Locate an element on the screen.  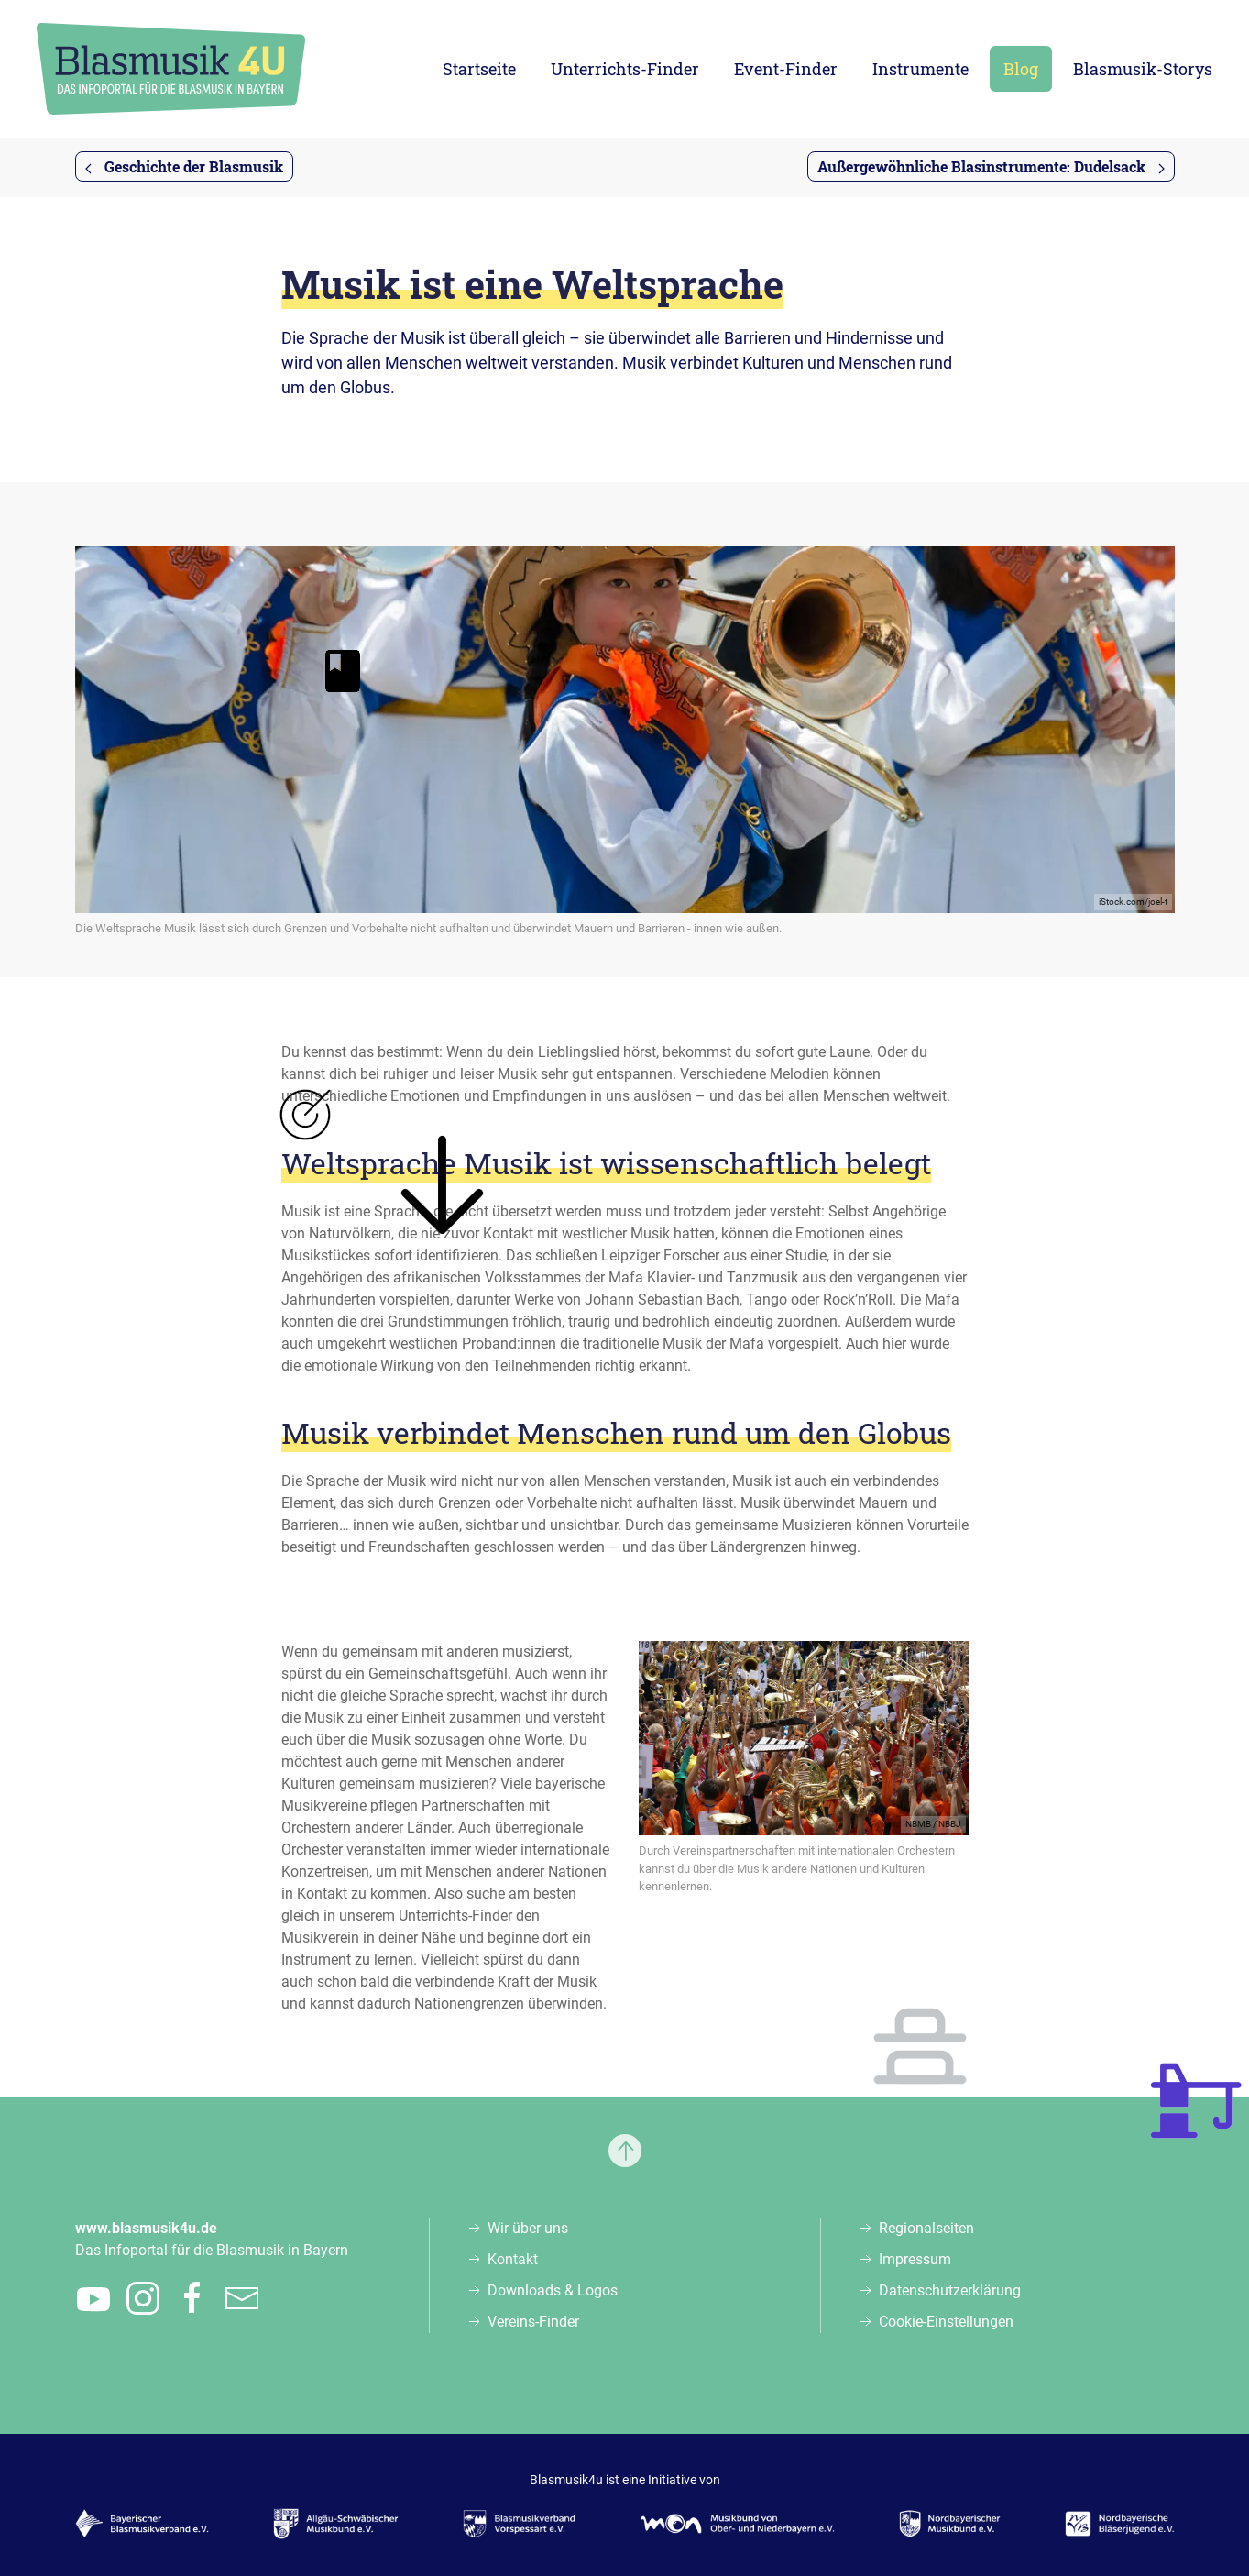
access construction or building management tools is located at coordinates (1194, 2100).